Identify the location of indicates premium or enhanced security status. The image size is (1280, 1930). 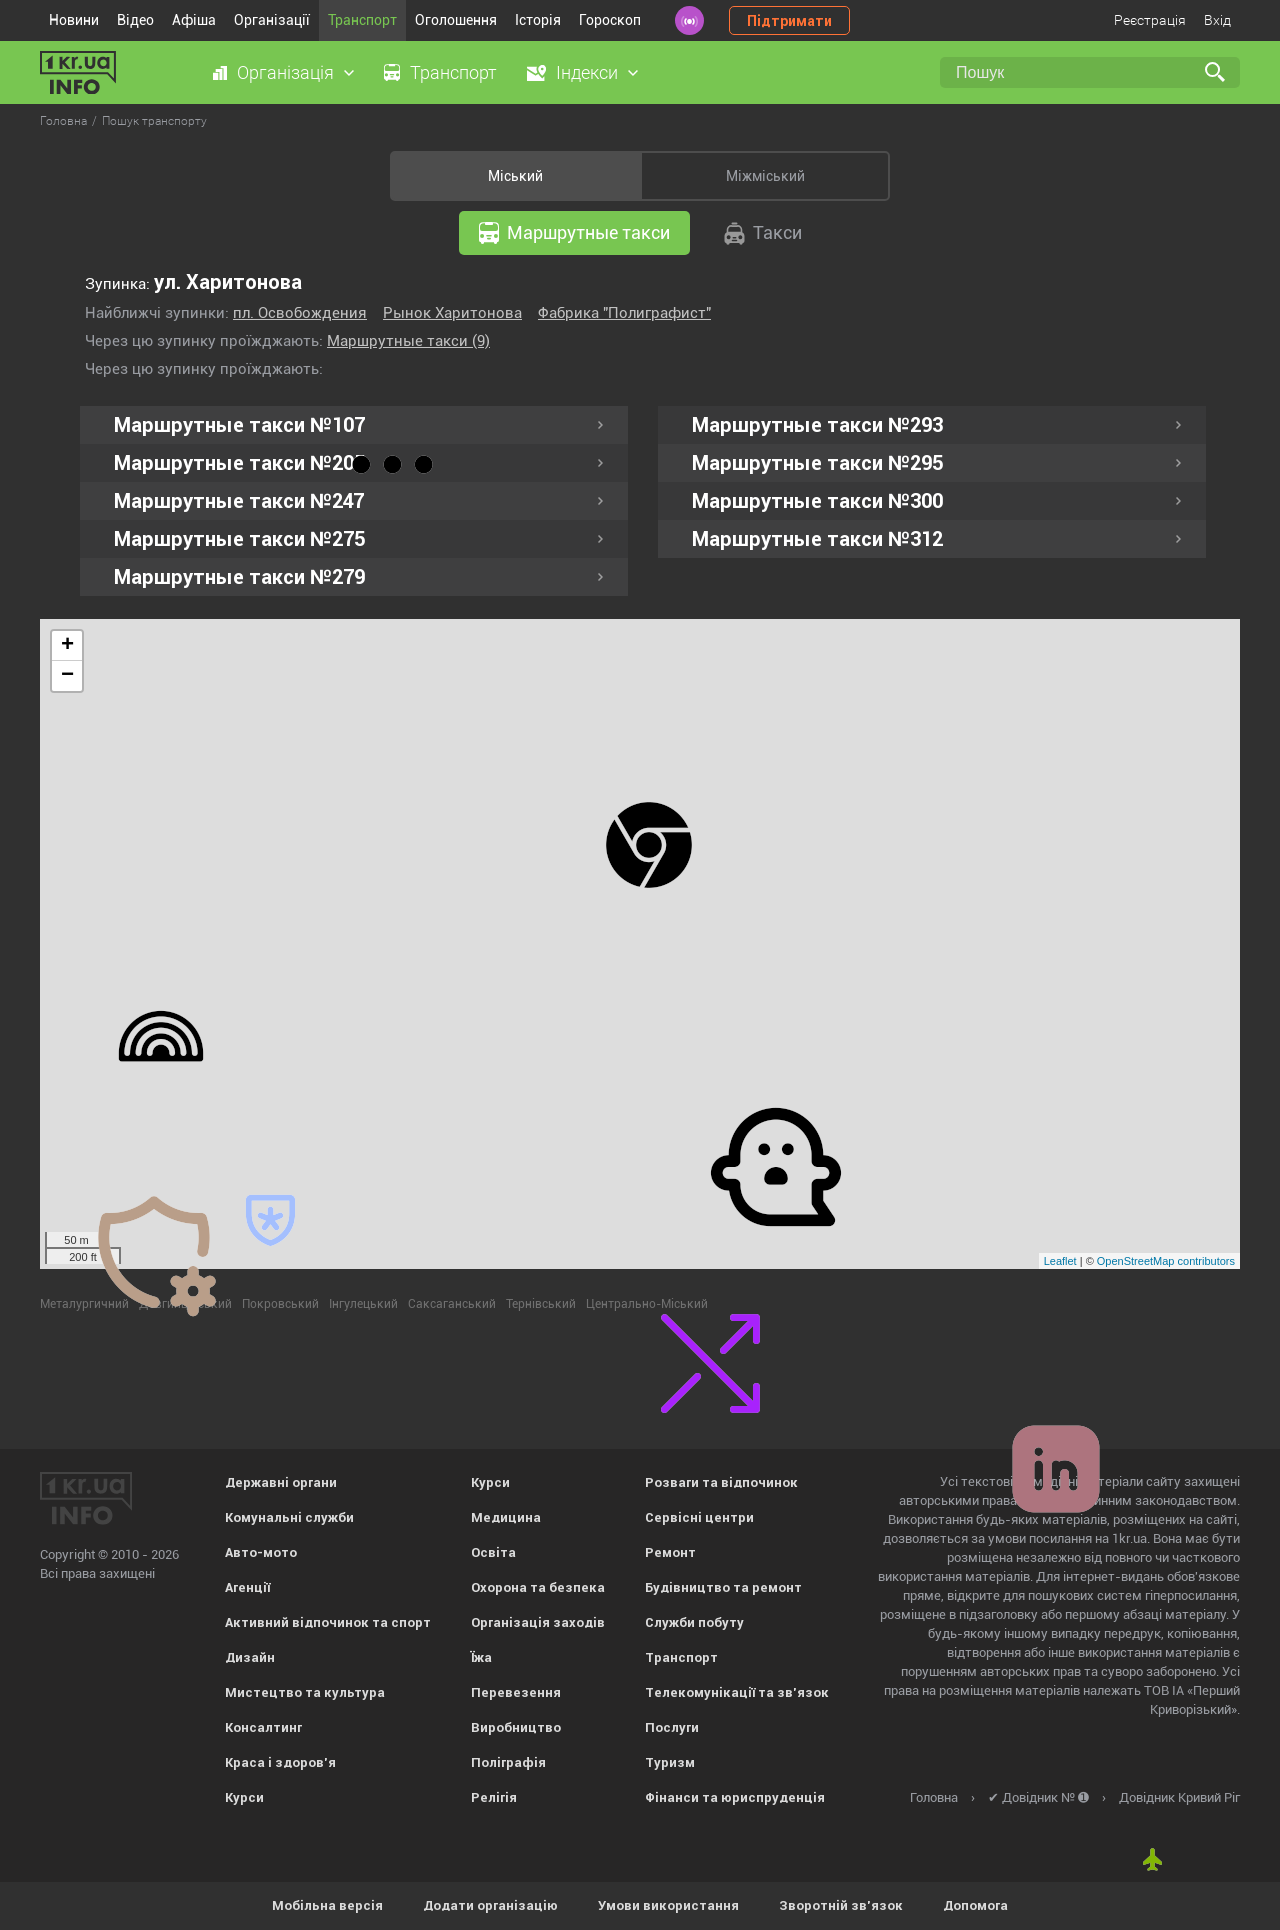
(270, 1217).